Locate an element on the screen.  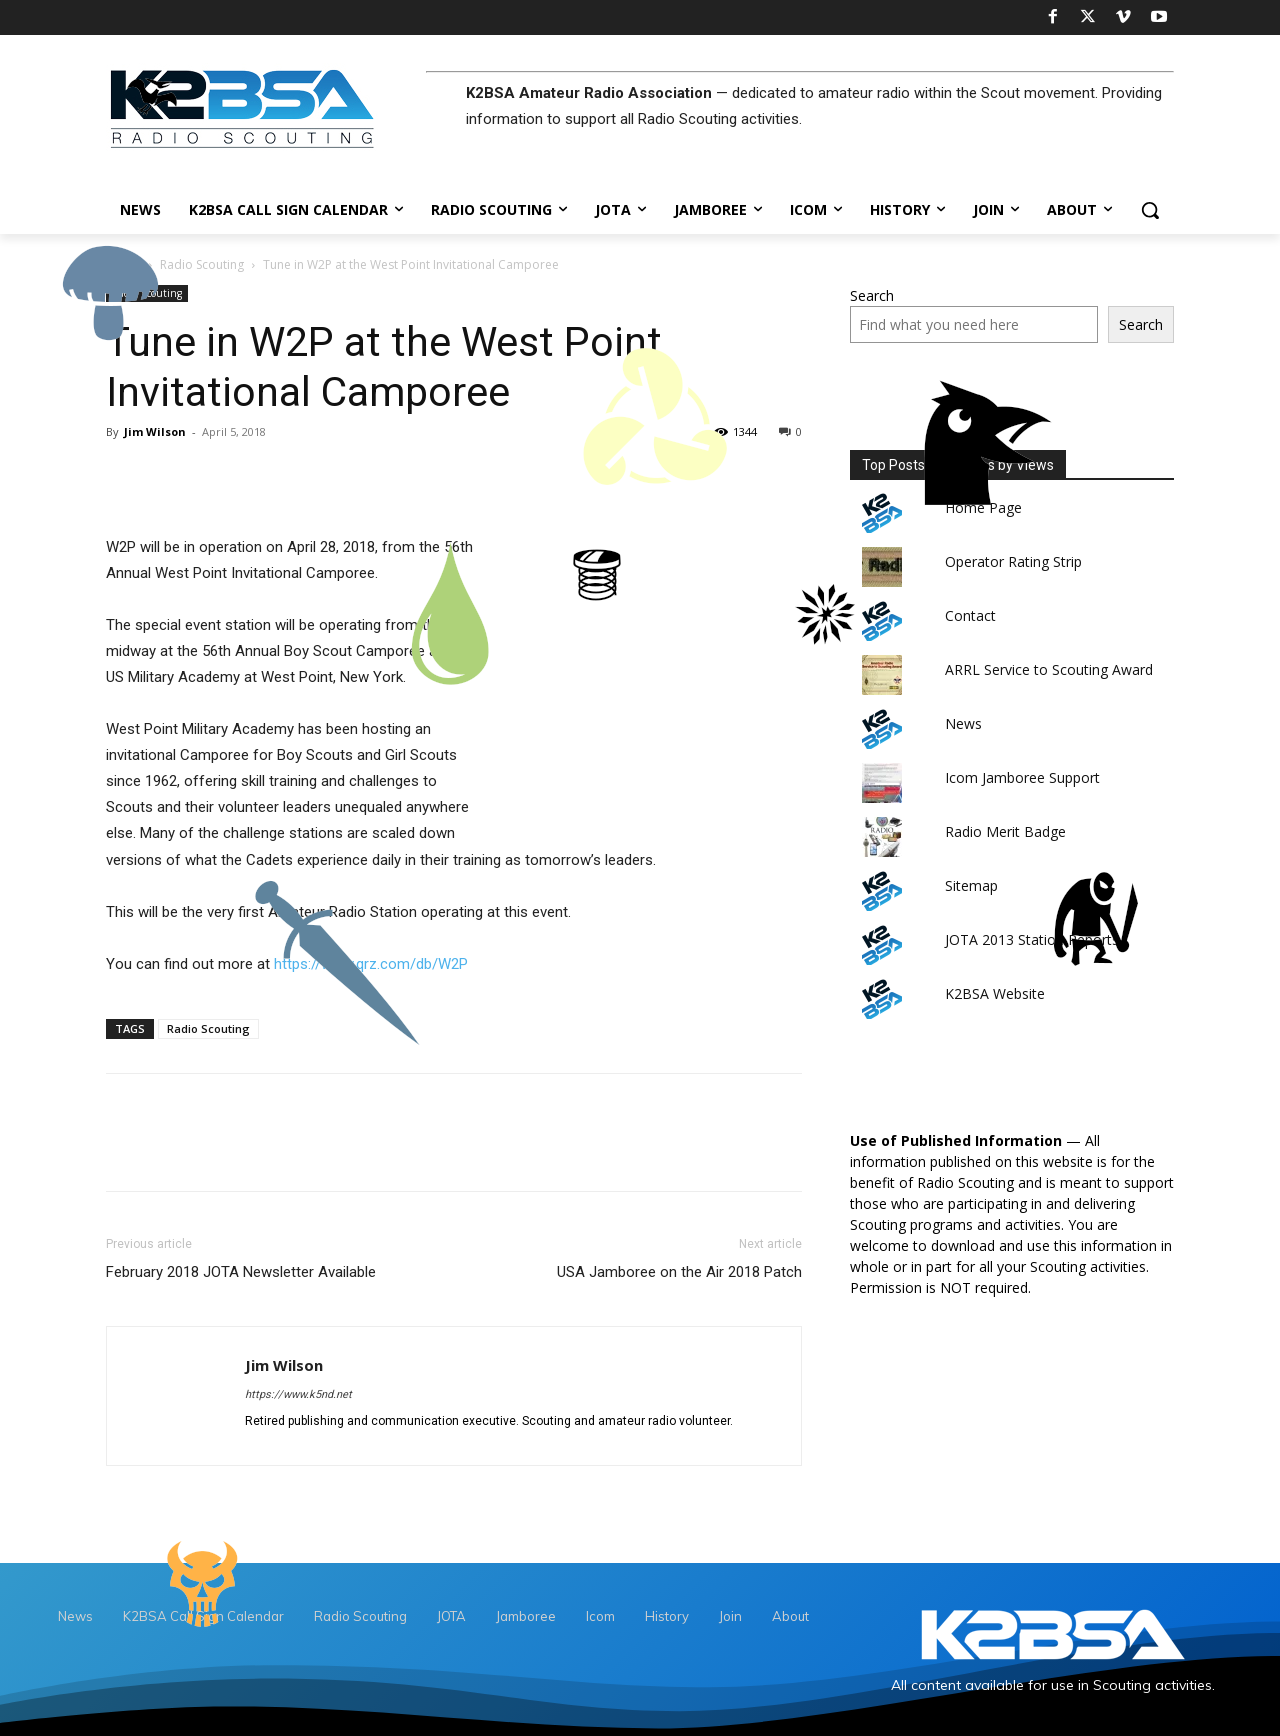
collect or view shell items in game inventory is located at coordinates (654, 419).